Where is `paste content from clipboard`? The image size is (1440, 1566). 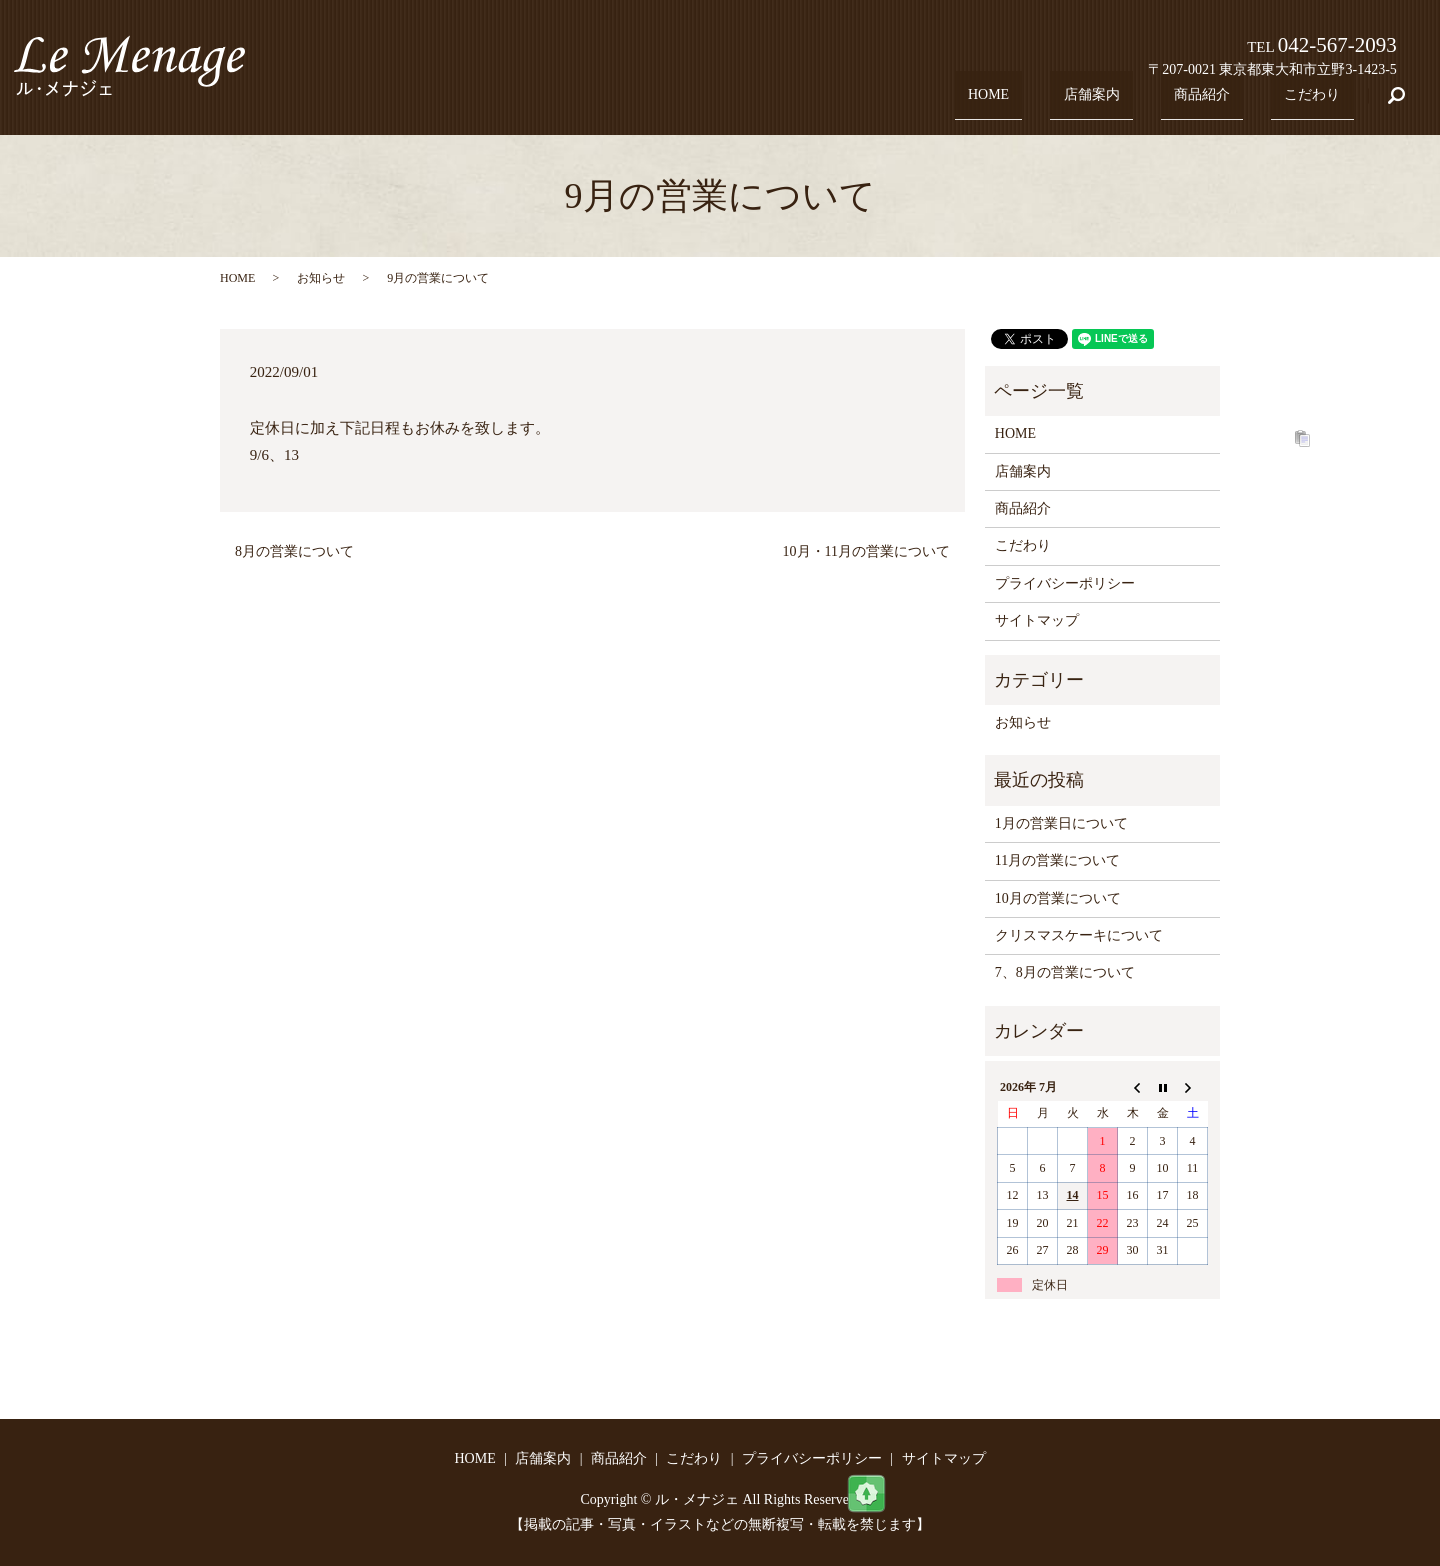
paste content from clipboard is located at coordinates (1302, 438).